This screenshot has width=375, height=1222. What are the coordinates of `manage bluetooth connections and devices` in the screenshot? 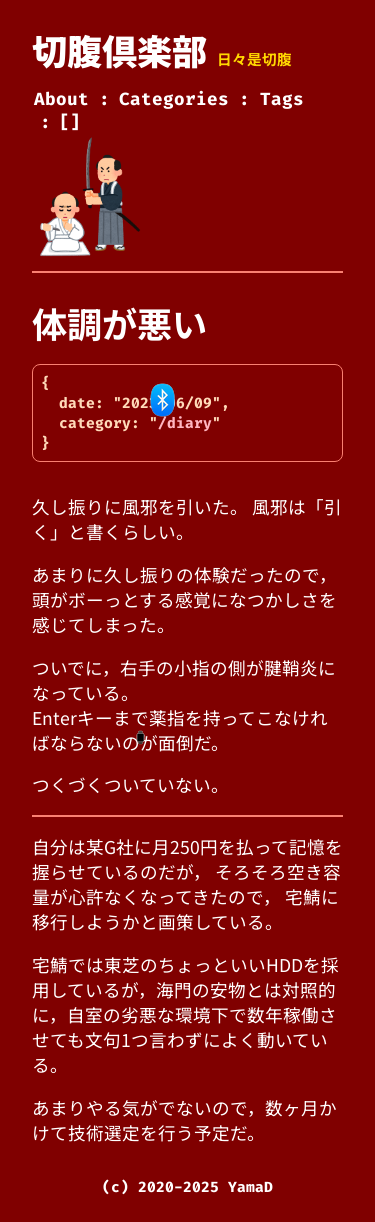 It's located at (163, 400).